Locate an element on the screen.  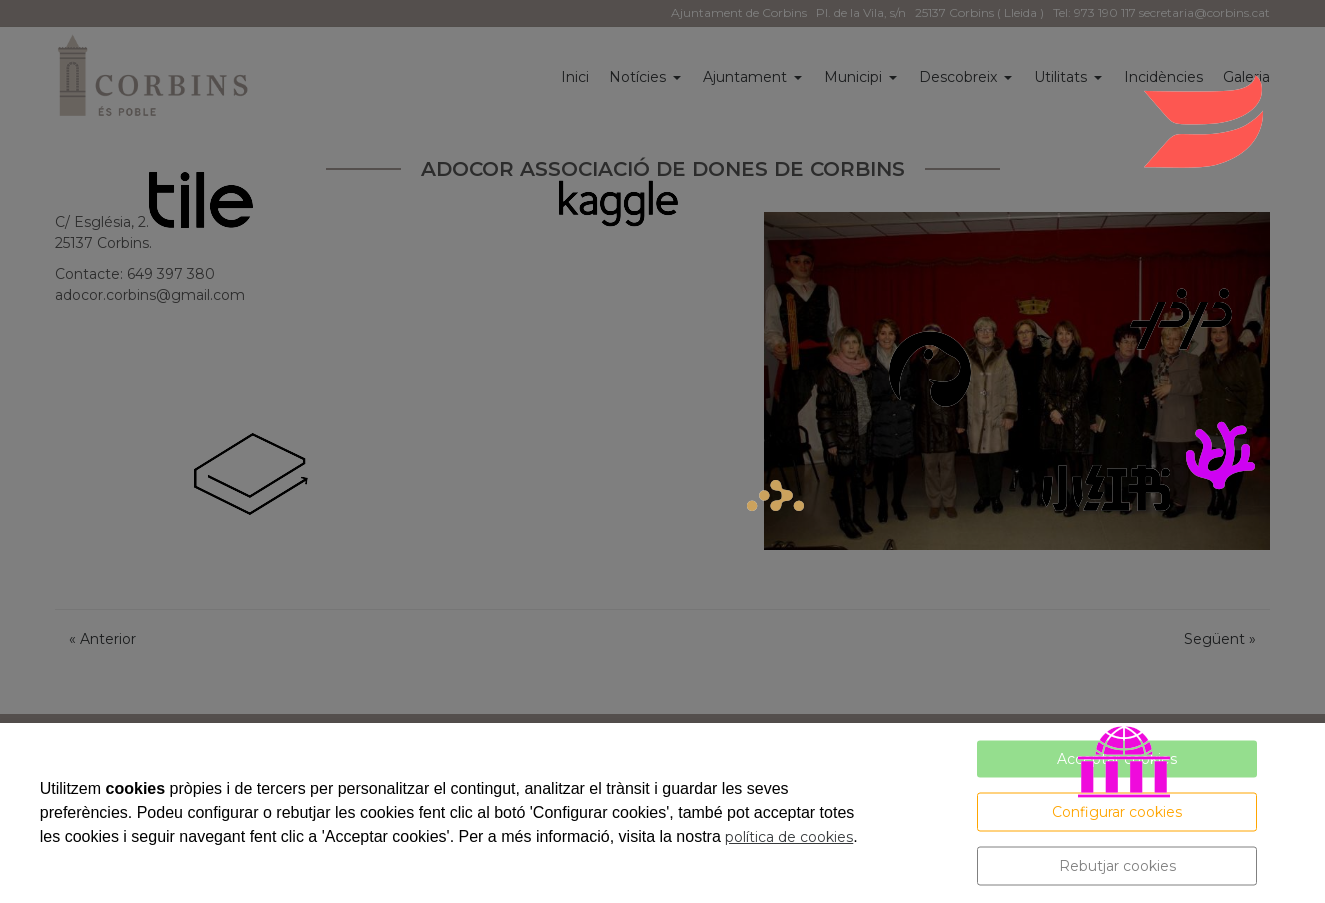
wistia video hosting platform logo is located at coordinates (1203, 121).